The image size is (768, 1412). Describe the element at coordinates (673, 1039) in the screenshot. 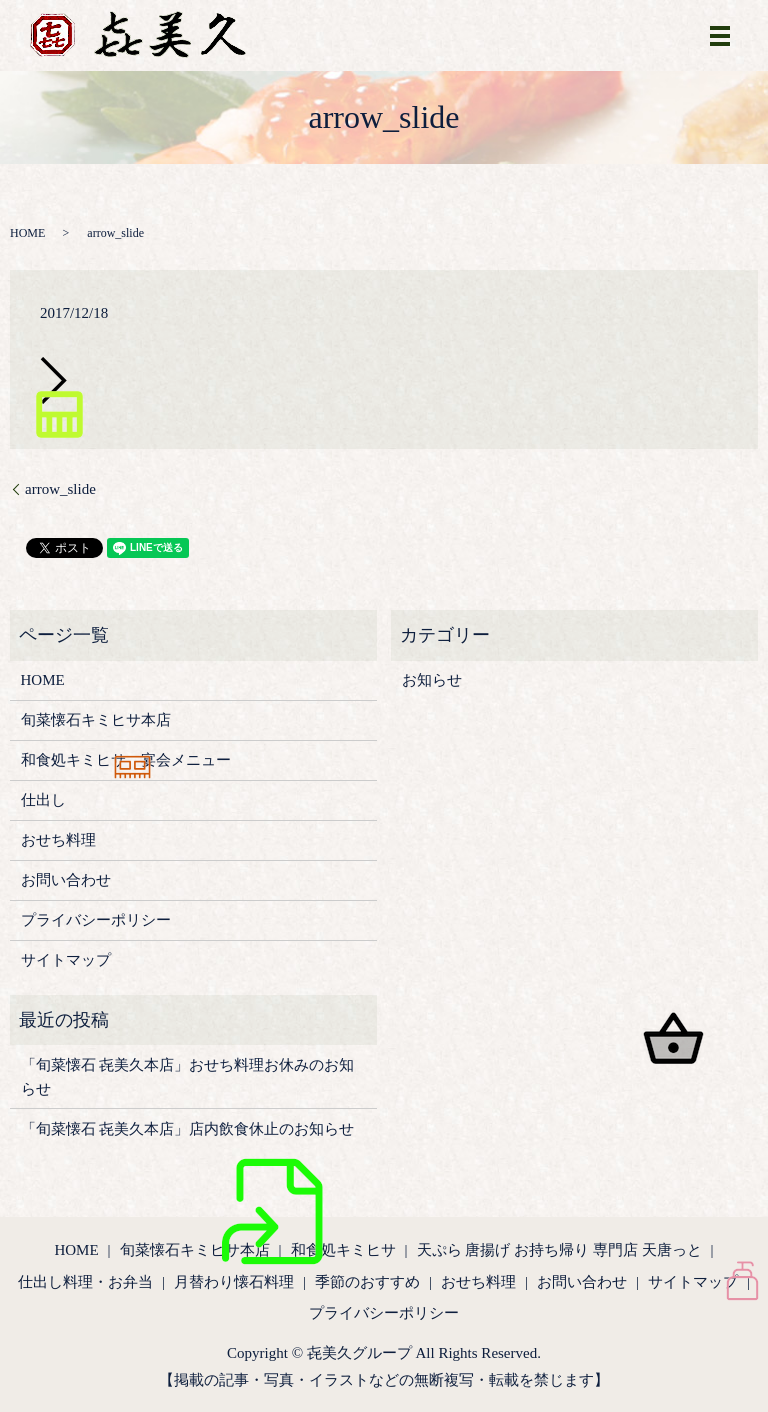

I see `view your shopping basket` at that location.